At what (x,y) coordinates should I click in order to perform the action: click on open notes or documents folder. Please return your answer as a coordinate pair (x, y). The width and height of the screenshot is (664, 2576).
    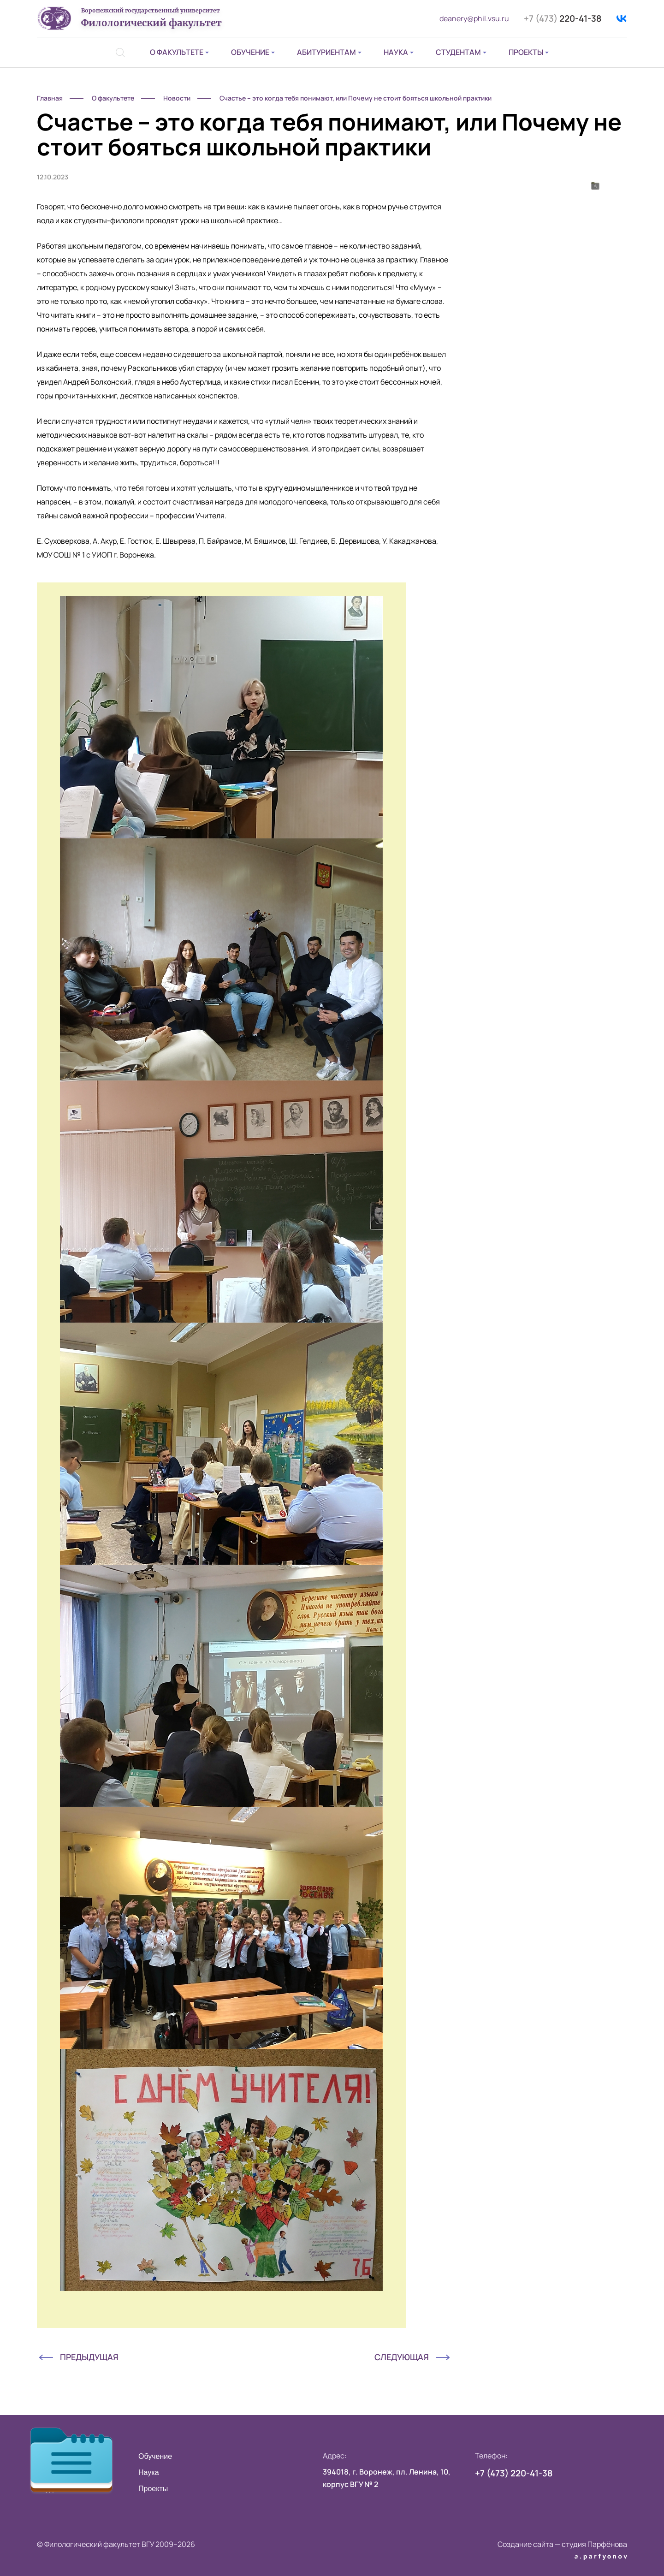
    Looking at the image, I should click on (71, 2462).